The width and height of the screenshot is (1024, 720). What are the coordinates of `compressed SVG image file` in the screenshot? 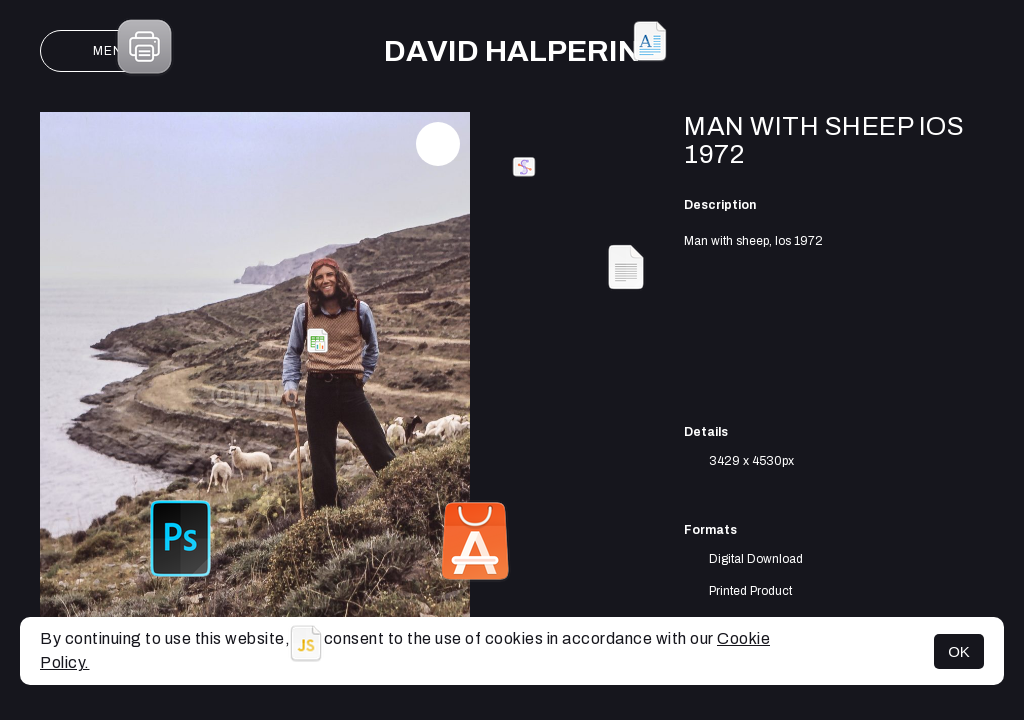 It's located at (524, 166).